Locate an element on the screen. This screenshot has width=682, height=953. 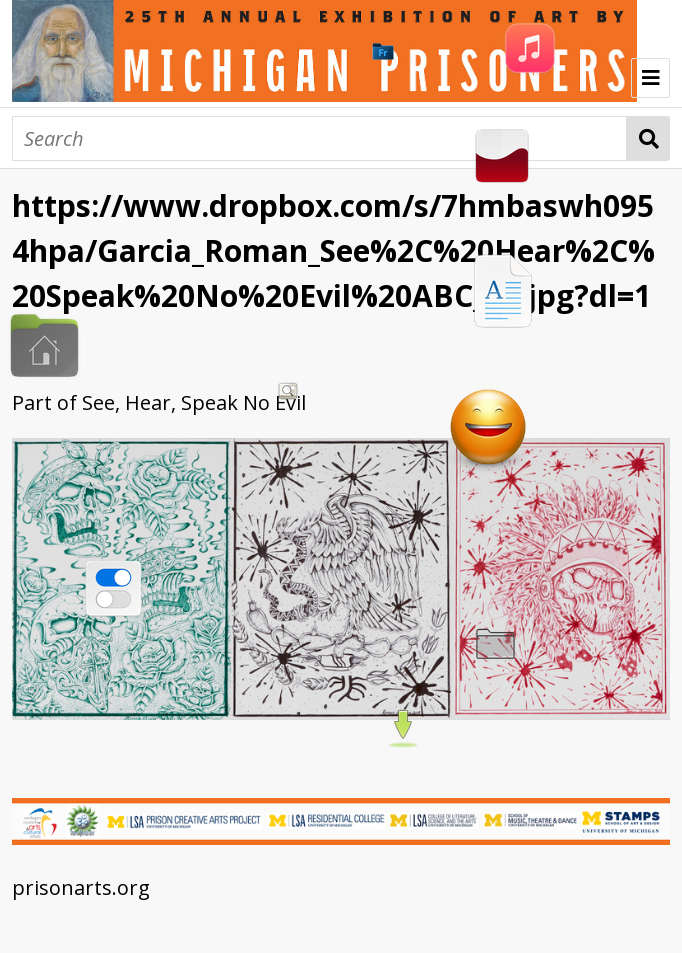
open eye of gnome image viewer is located at coordinates (288, 391).